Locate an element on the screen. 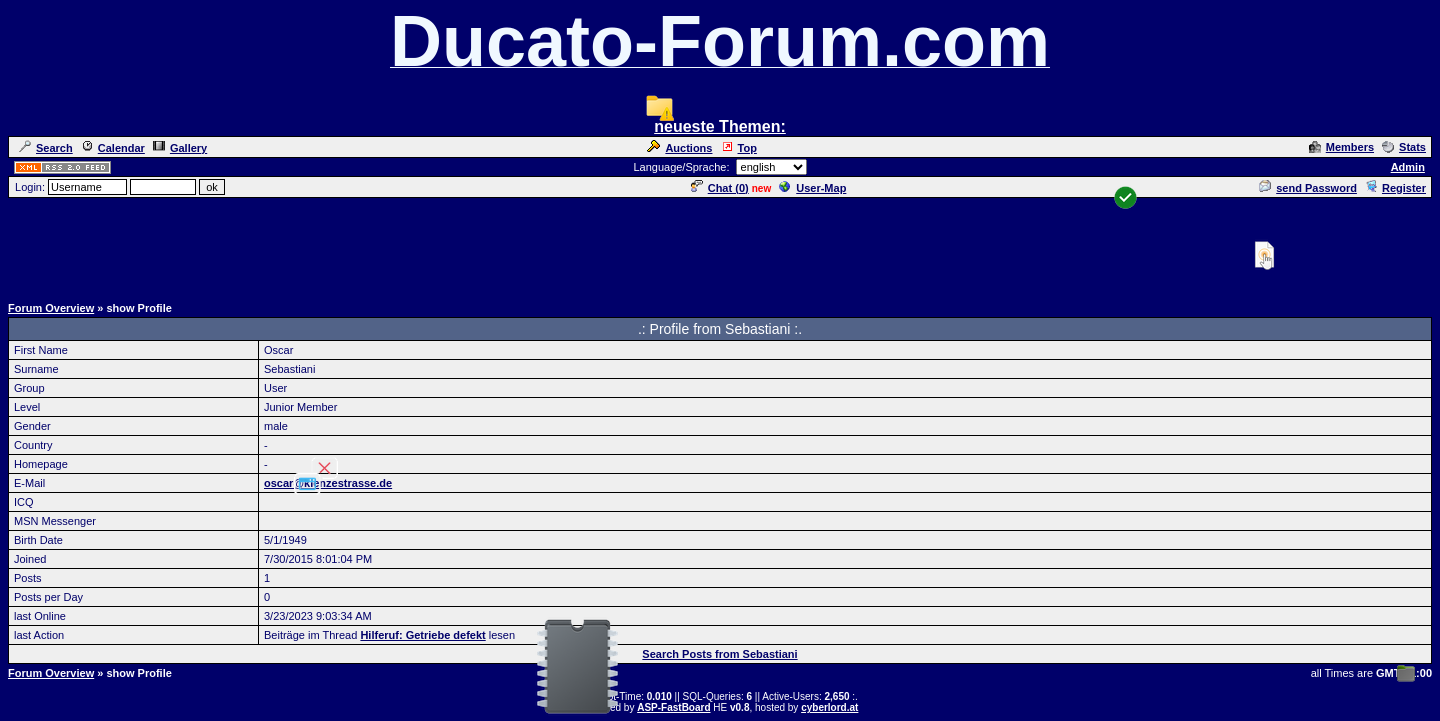 The image size is (1440, 721). close or shut down display is located at coordinates (316, 476).